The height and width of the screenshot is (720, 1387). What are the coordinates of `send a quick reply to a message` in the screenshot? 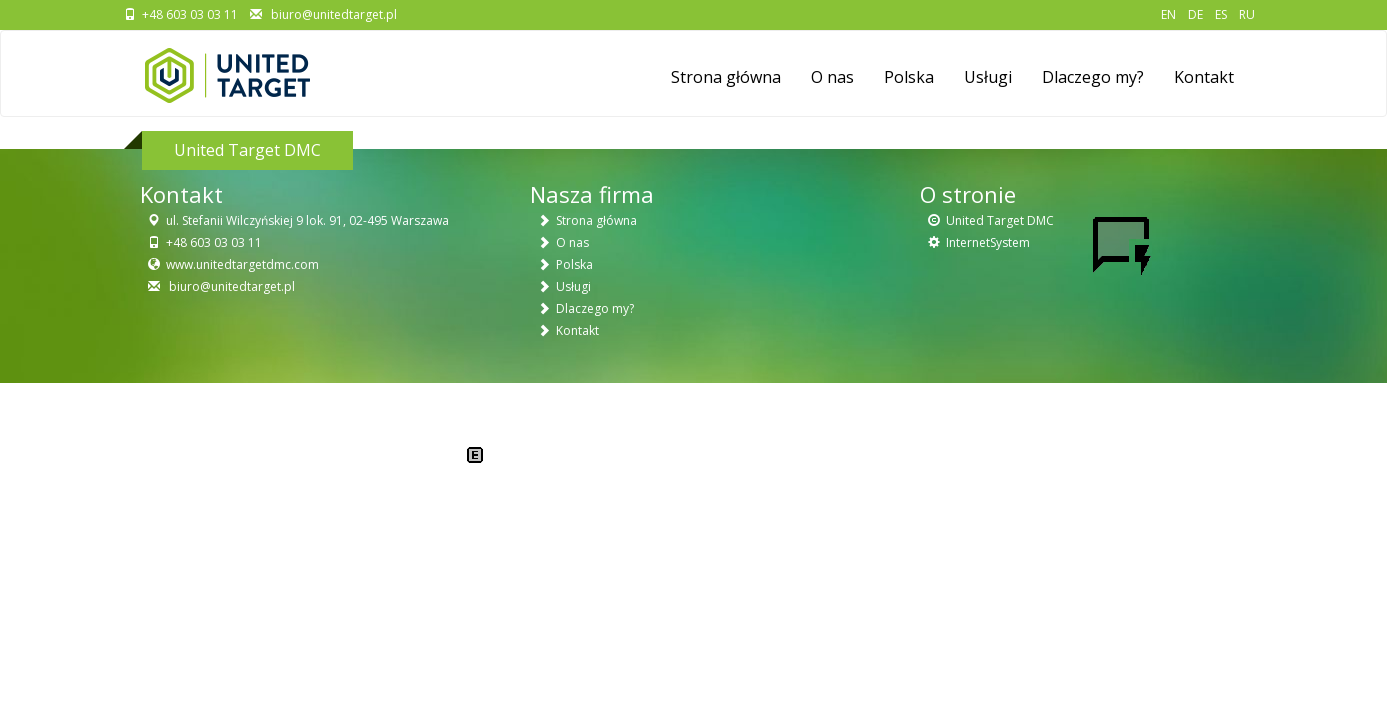 It's located at (1121, 245).